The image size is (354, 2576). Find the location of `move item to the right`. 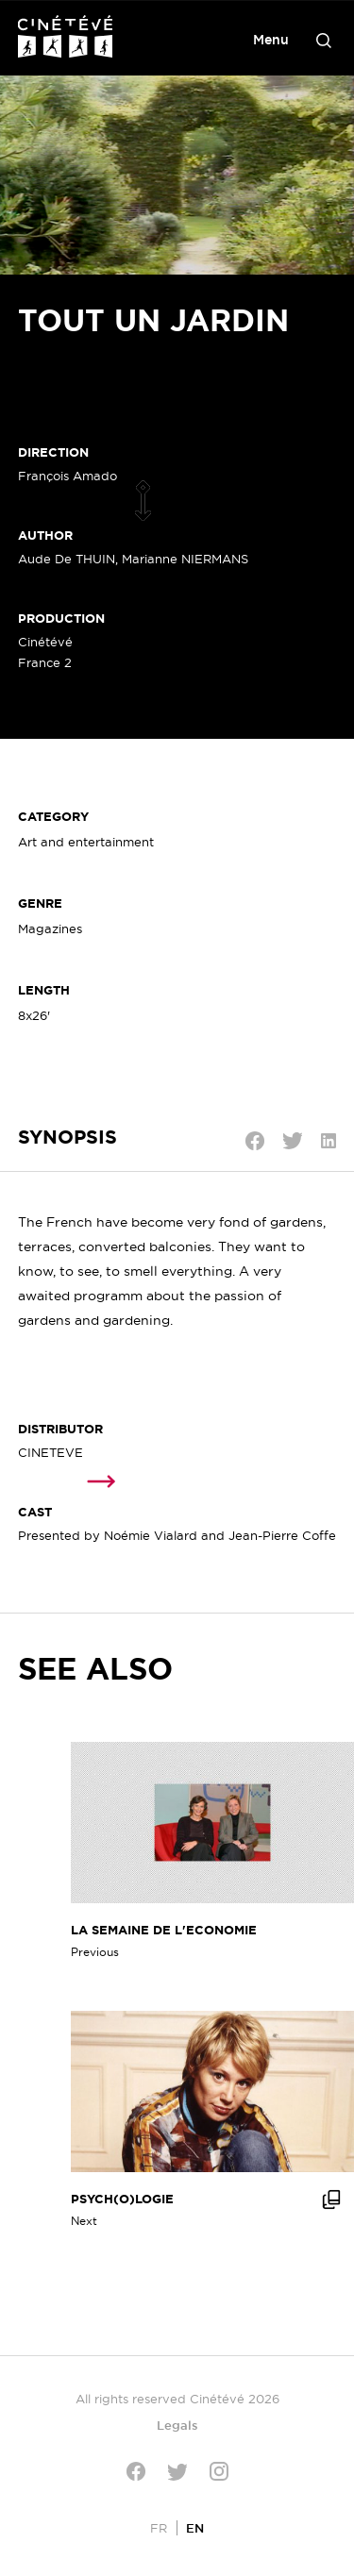

move item to the right is located at coordinates (101, 1481).